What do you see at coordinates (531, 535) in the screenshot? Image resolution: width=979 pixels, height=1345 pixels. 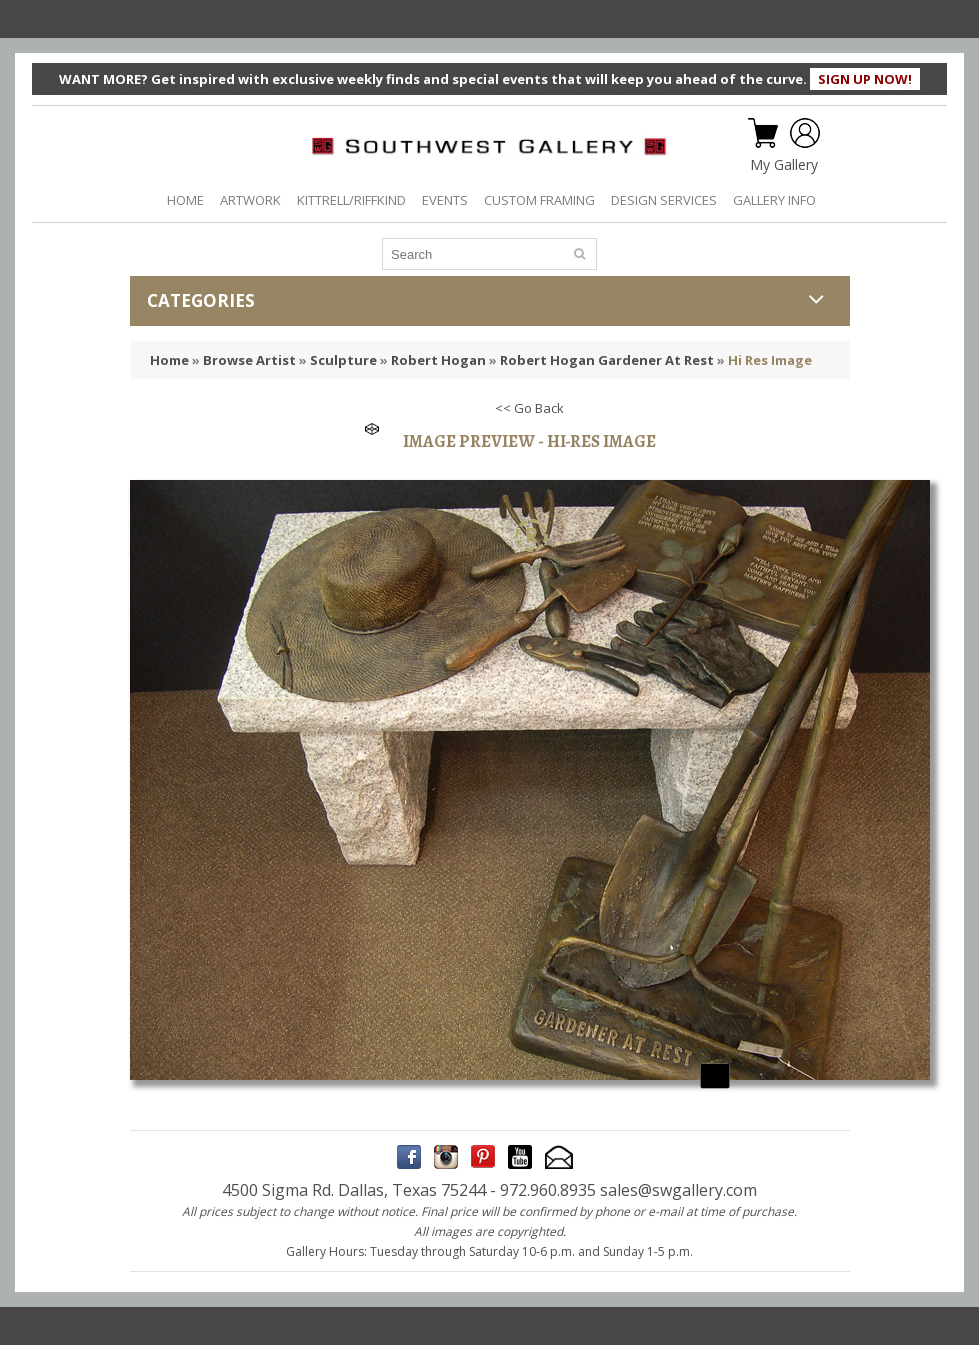 I see `indicates registered trademark symbol` at bounding box center [531, 535].